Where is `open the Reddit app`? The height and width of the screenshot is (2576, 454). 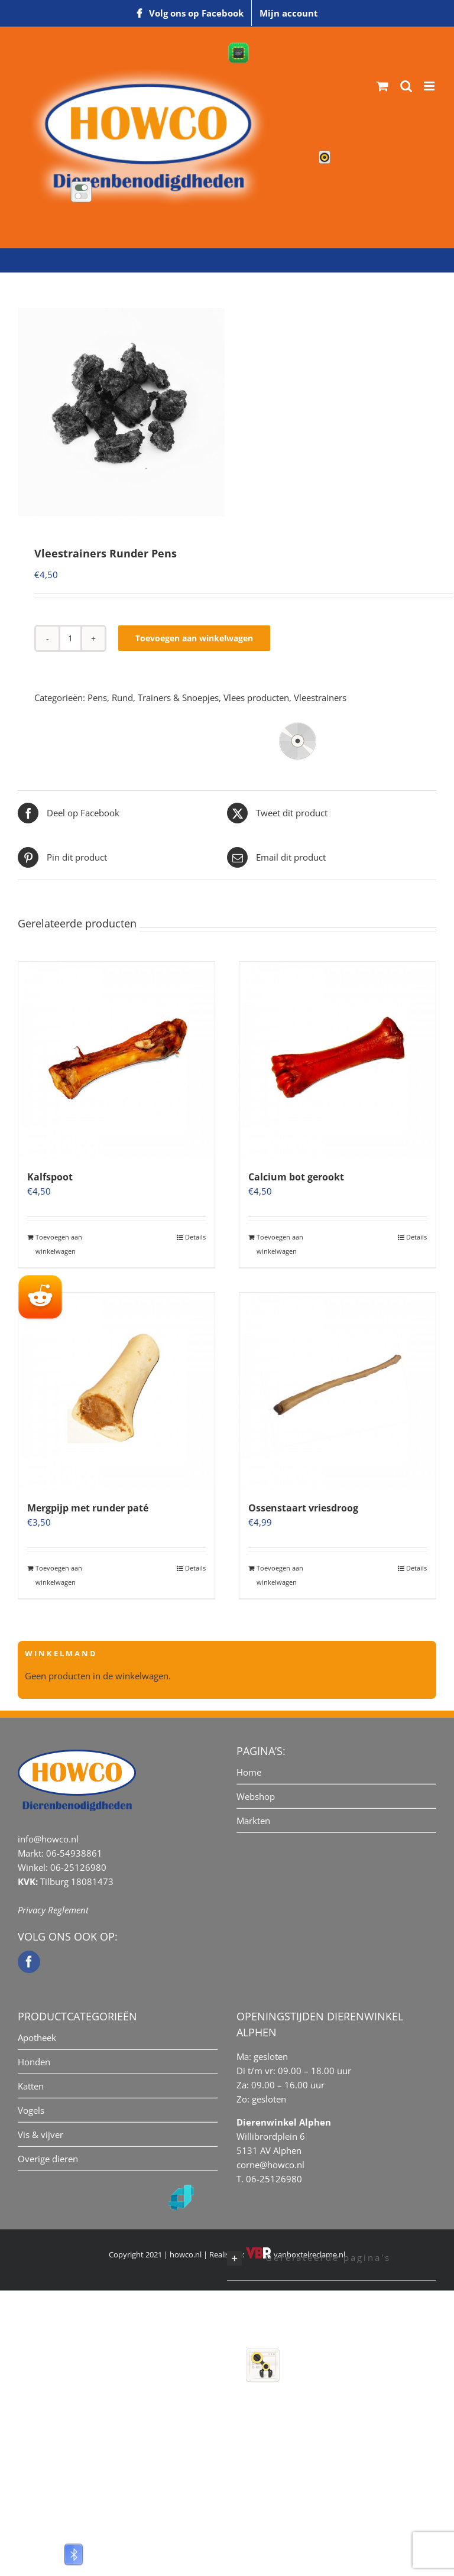 open the Reddit app is located at coordinates (40, 1297).